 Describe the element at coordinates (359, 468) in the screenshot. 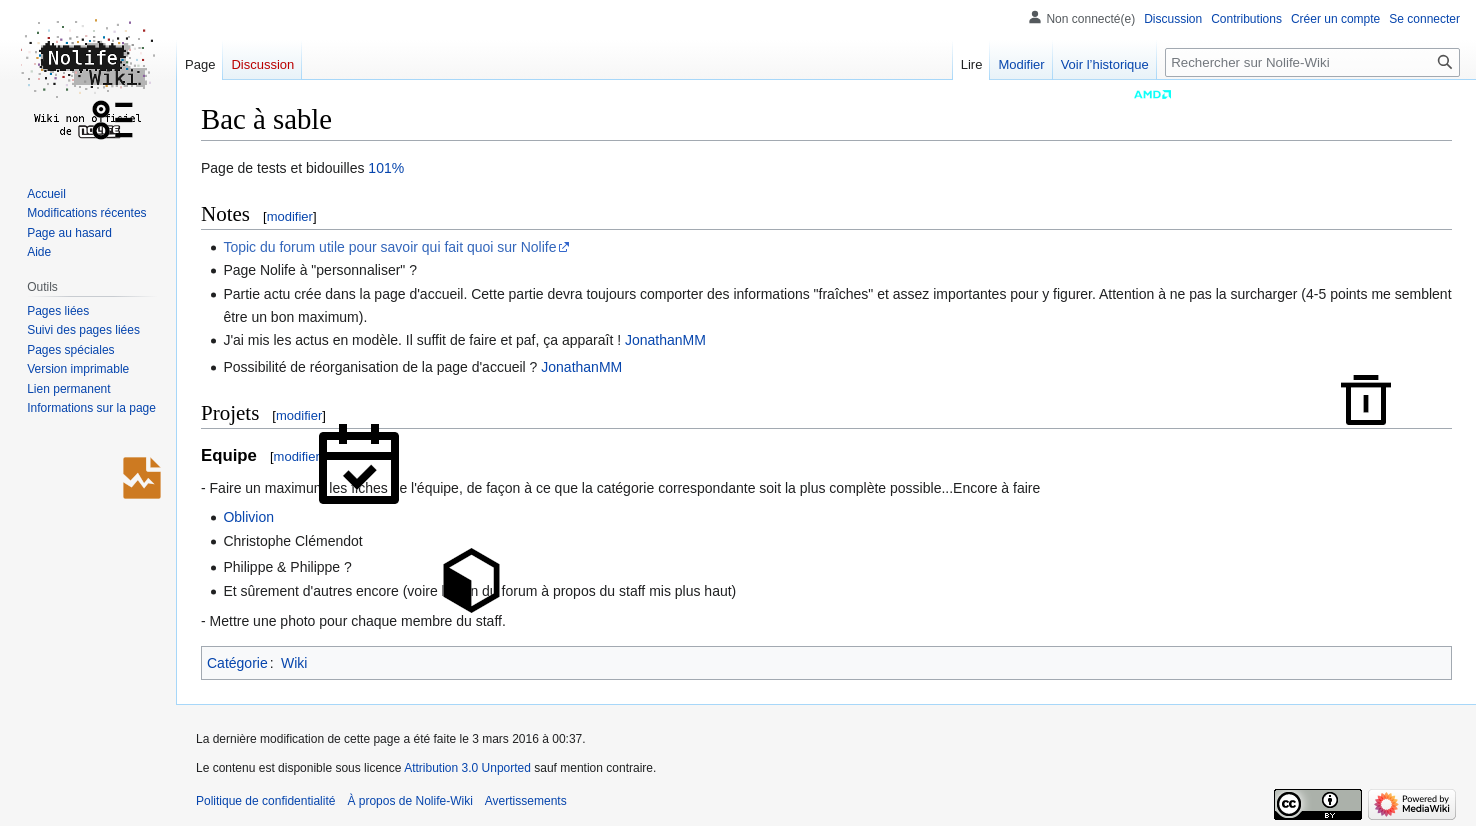

I see `confirm a scheduled event or appointment` at that location.